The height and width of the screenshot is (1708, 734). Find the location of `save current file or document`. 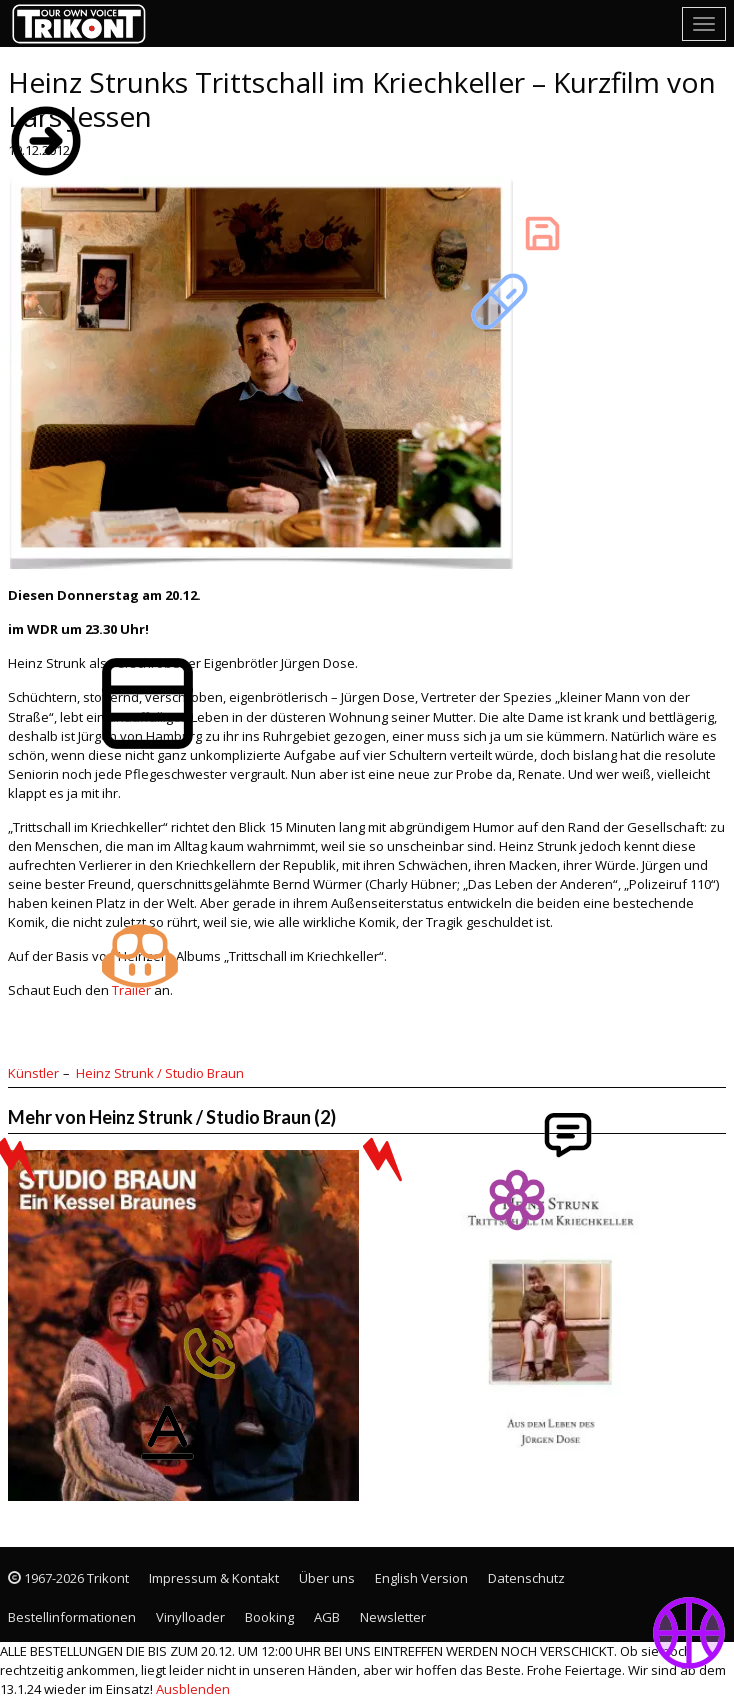

save current file or document is located at coordinates (542, 233).